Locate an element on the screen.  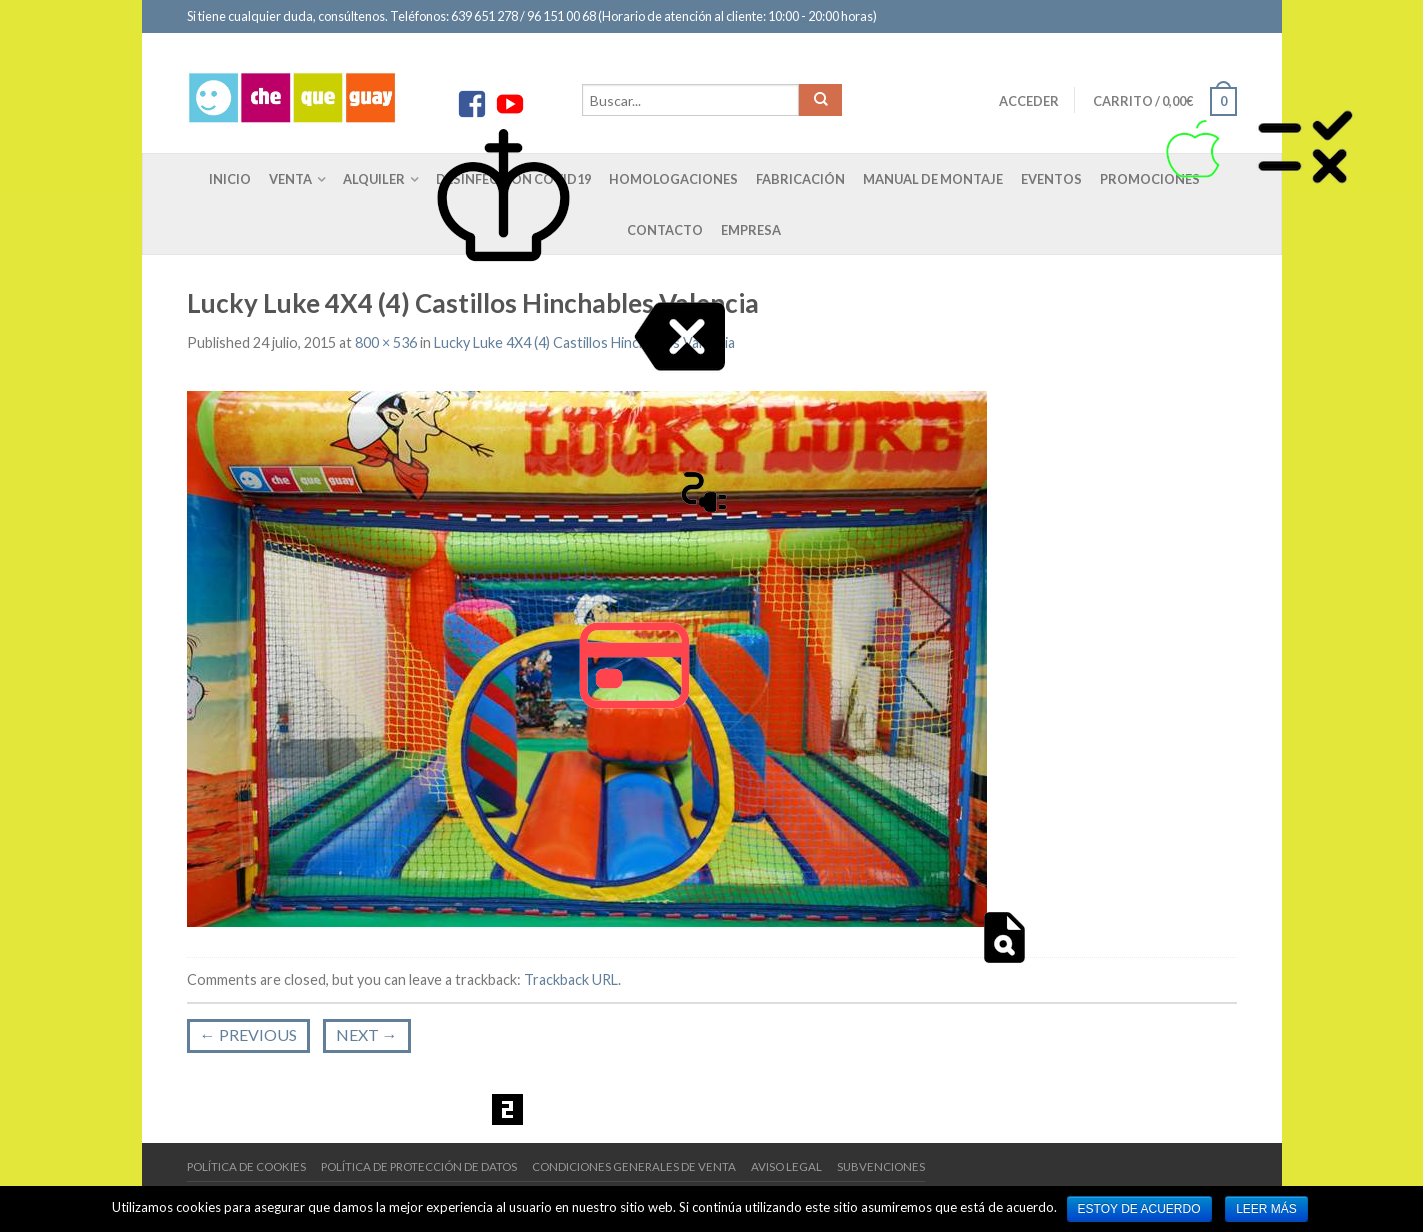
indicates Apple device or iOS compatibility is located at coordinates (1195, 153).